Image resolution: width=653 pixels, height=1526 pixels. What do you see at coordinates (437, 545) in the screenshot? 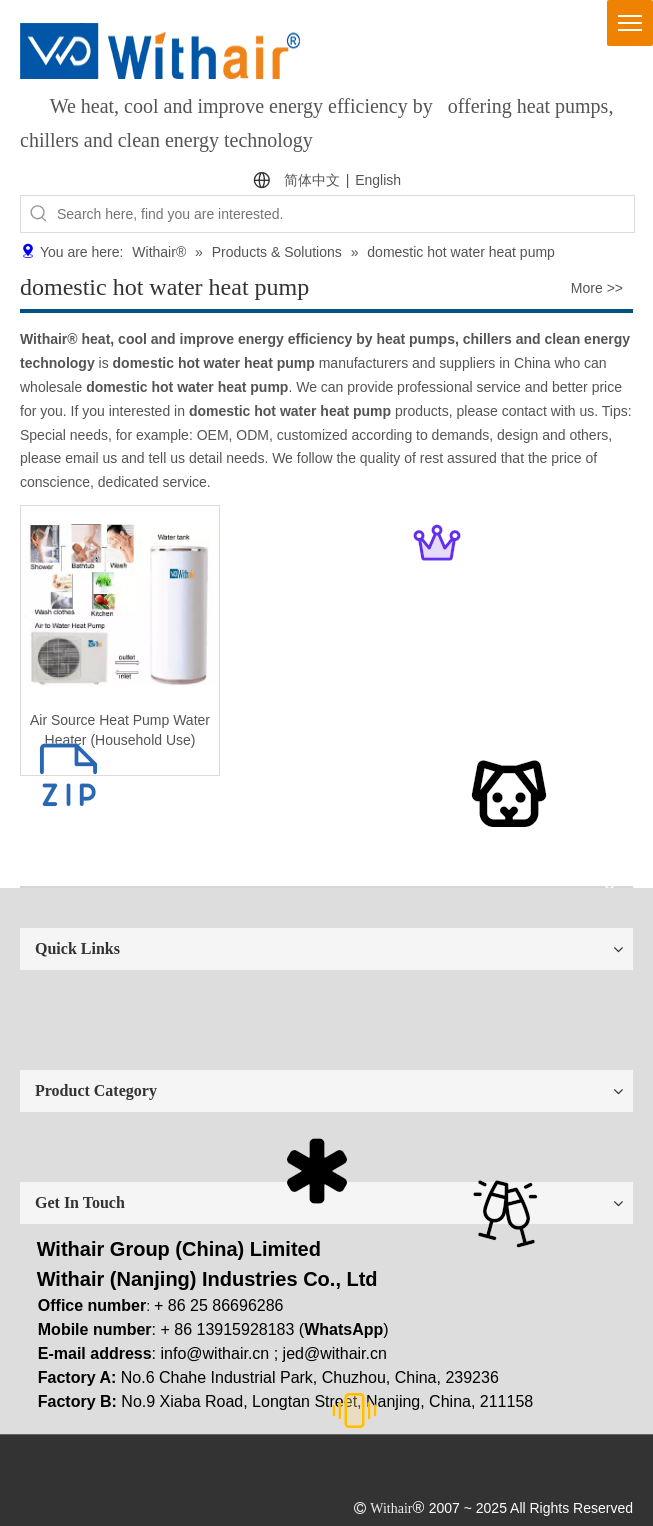
I see `indicates premium or VIP membership status` at bounding box center [437, 545].